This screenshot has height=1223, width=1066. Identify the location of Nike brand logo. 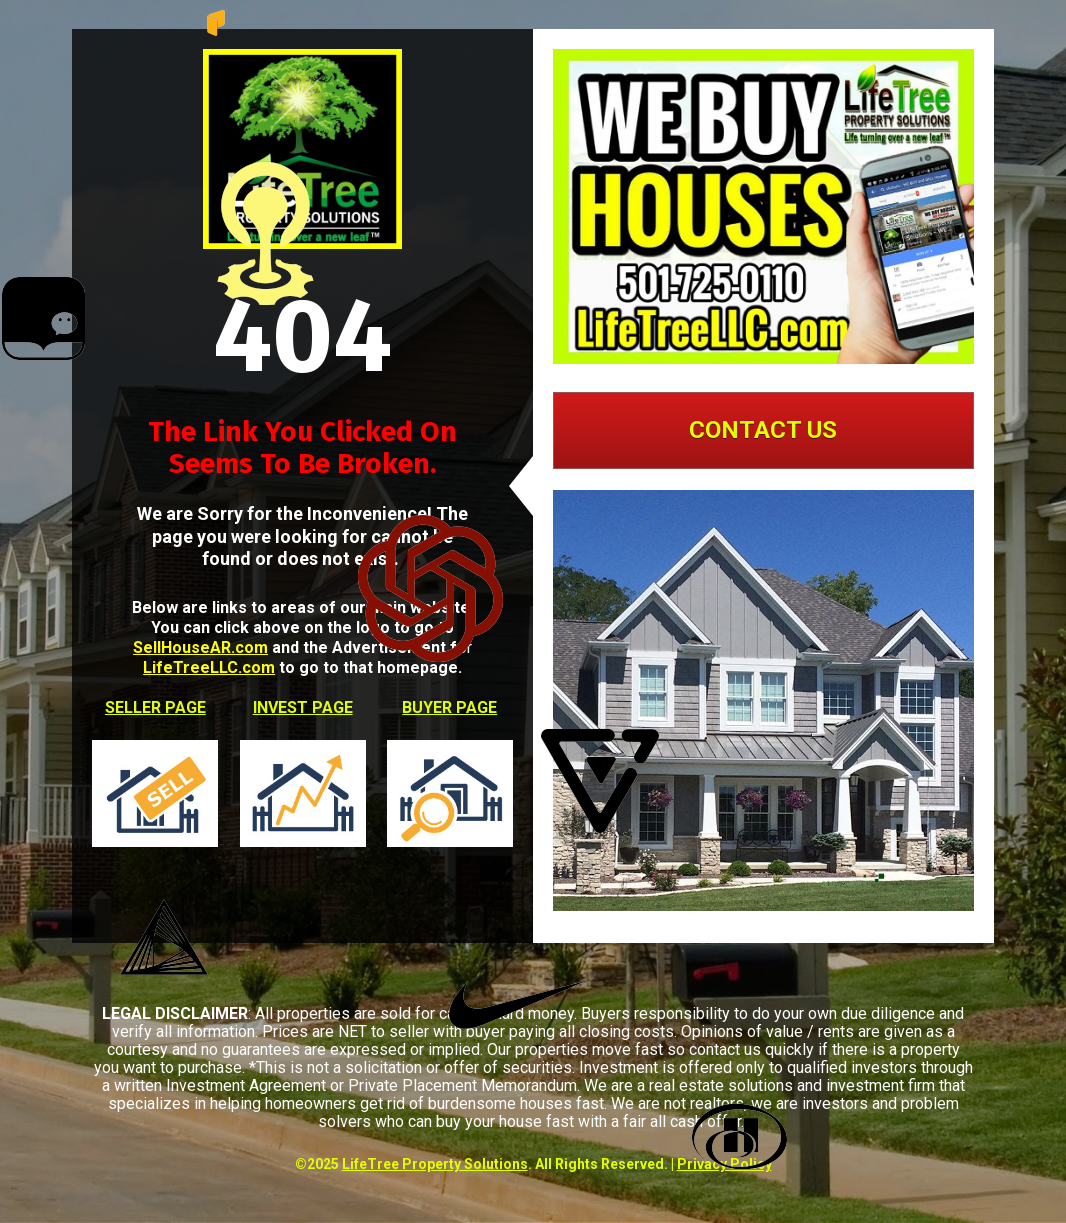
(518, 1004).